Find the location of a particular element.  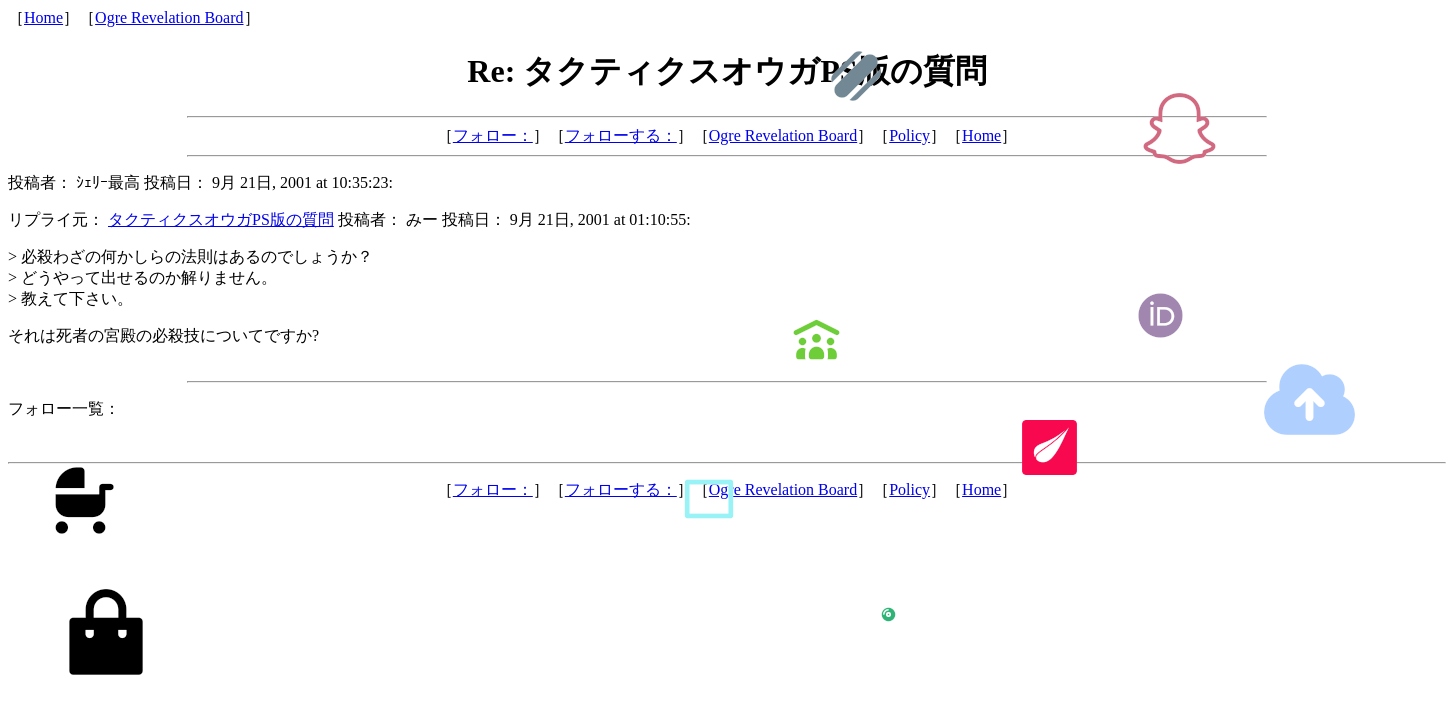

upload a file to the cloud is located at coordinates (1309, 399).